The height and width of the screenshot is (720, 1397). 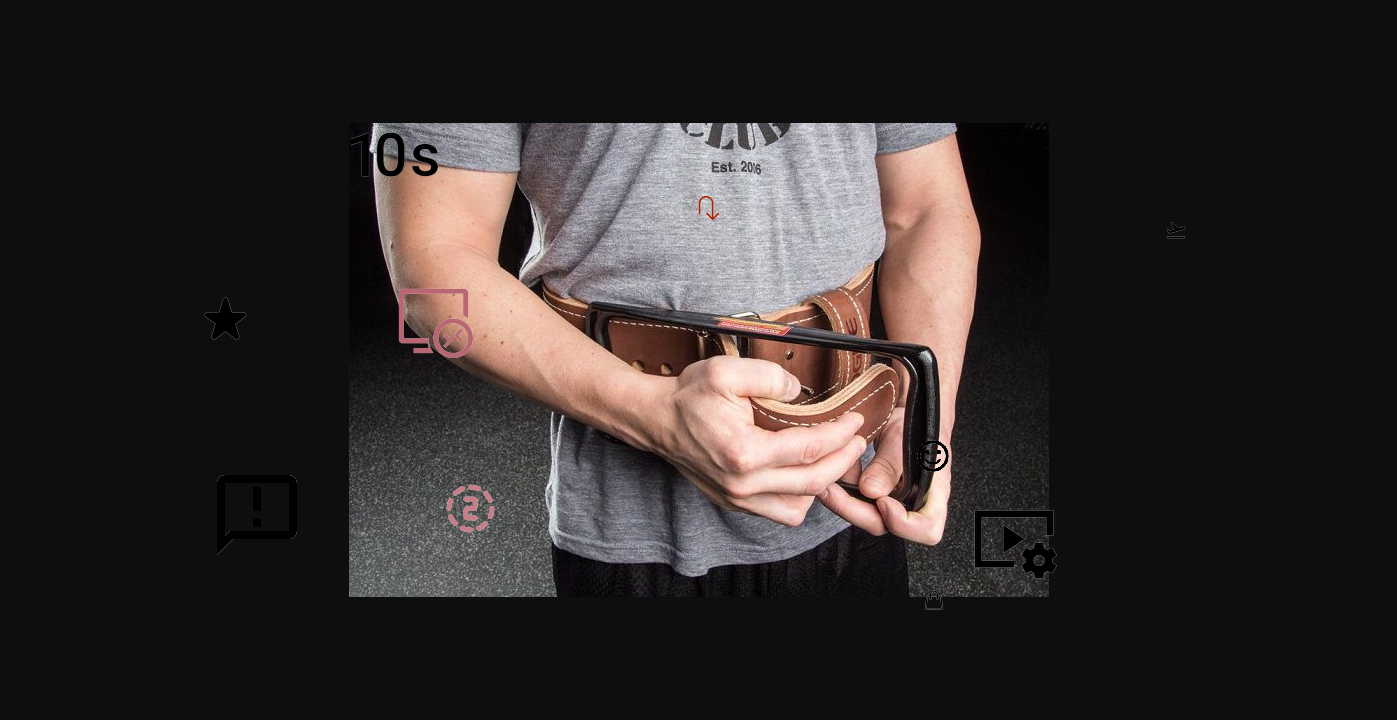 What do you see at coordinates (433, 318) in the screenshot?
I see `connect to a remote virtual machine` at bounding box center [433, 318].